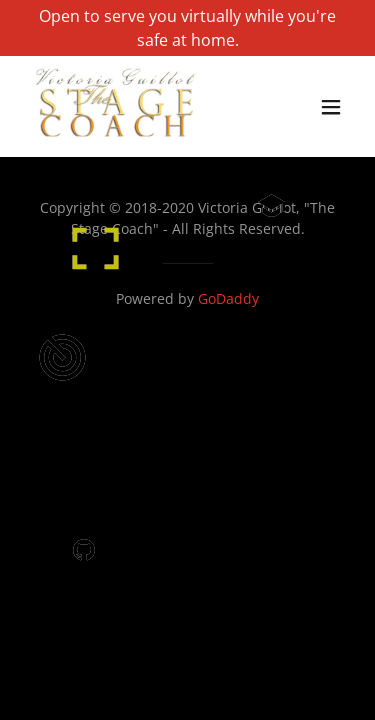 The width and height of the screenshot is (375, 720). I want to click on enter fullscreen mode, so click(95, 248).